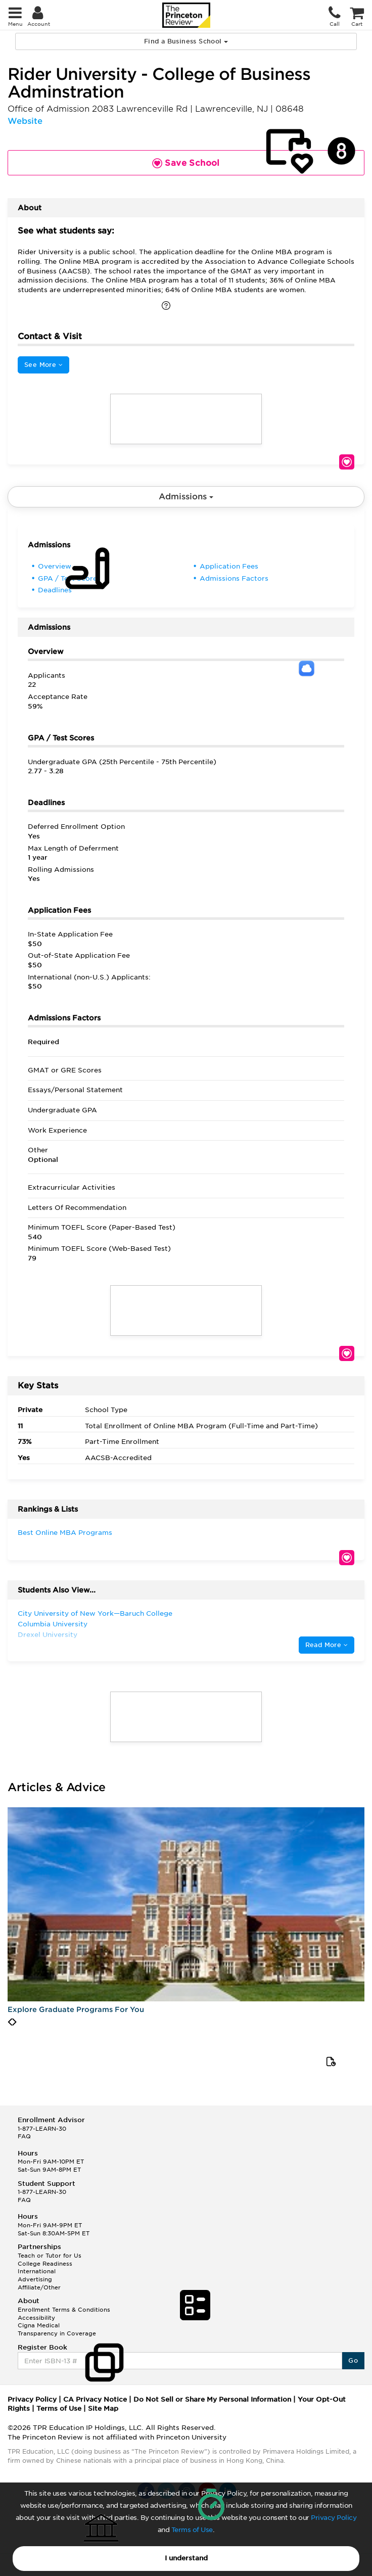 This screenshot has height=2576, width=372. What do you see at coordinates (341, 151) in the screenshot?
I see `indicates step 8 in a multi-step process` at bounding box center [341, 151].